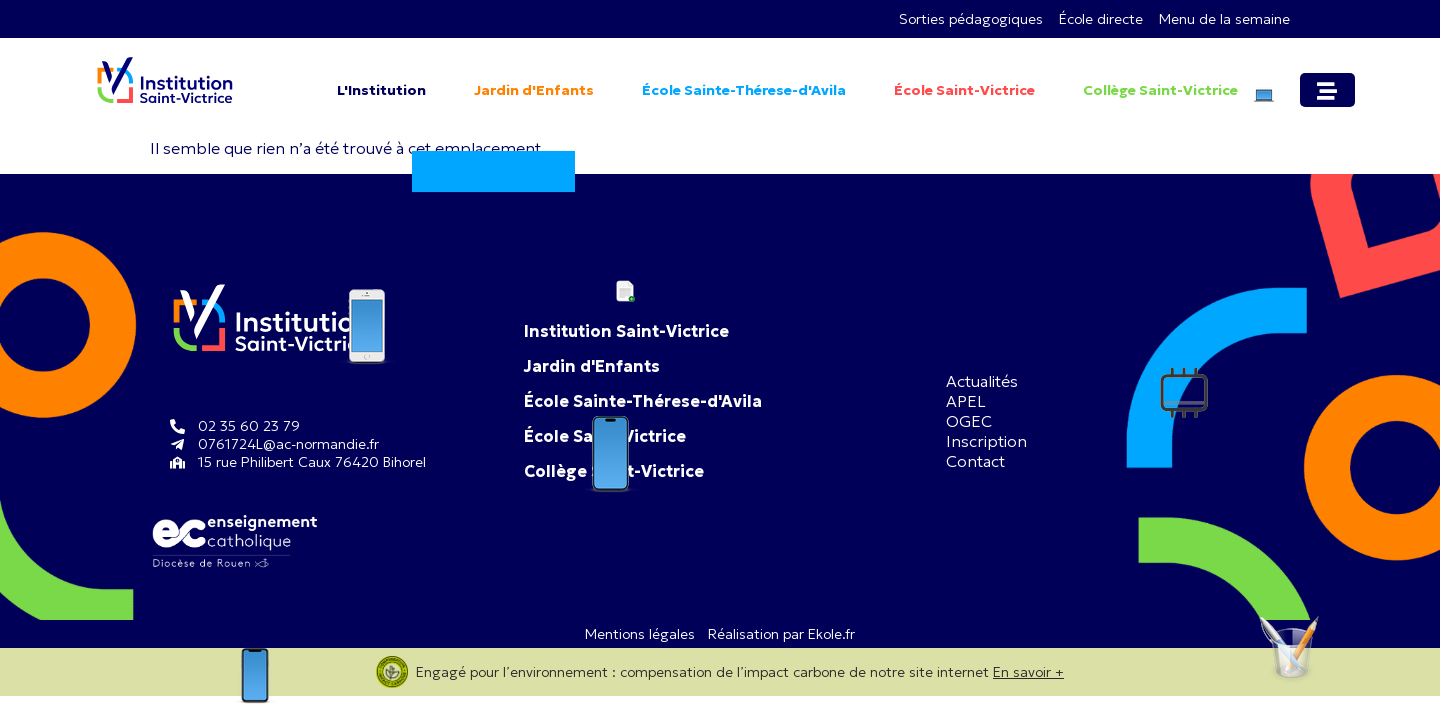  What do you see at coordinates (255, 676) in the screenshot?
I see `iPhone XR device icon` at bounding box center [255, 676].